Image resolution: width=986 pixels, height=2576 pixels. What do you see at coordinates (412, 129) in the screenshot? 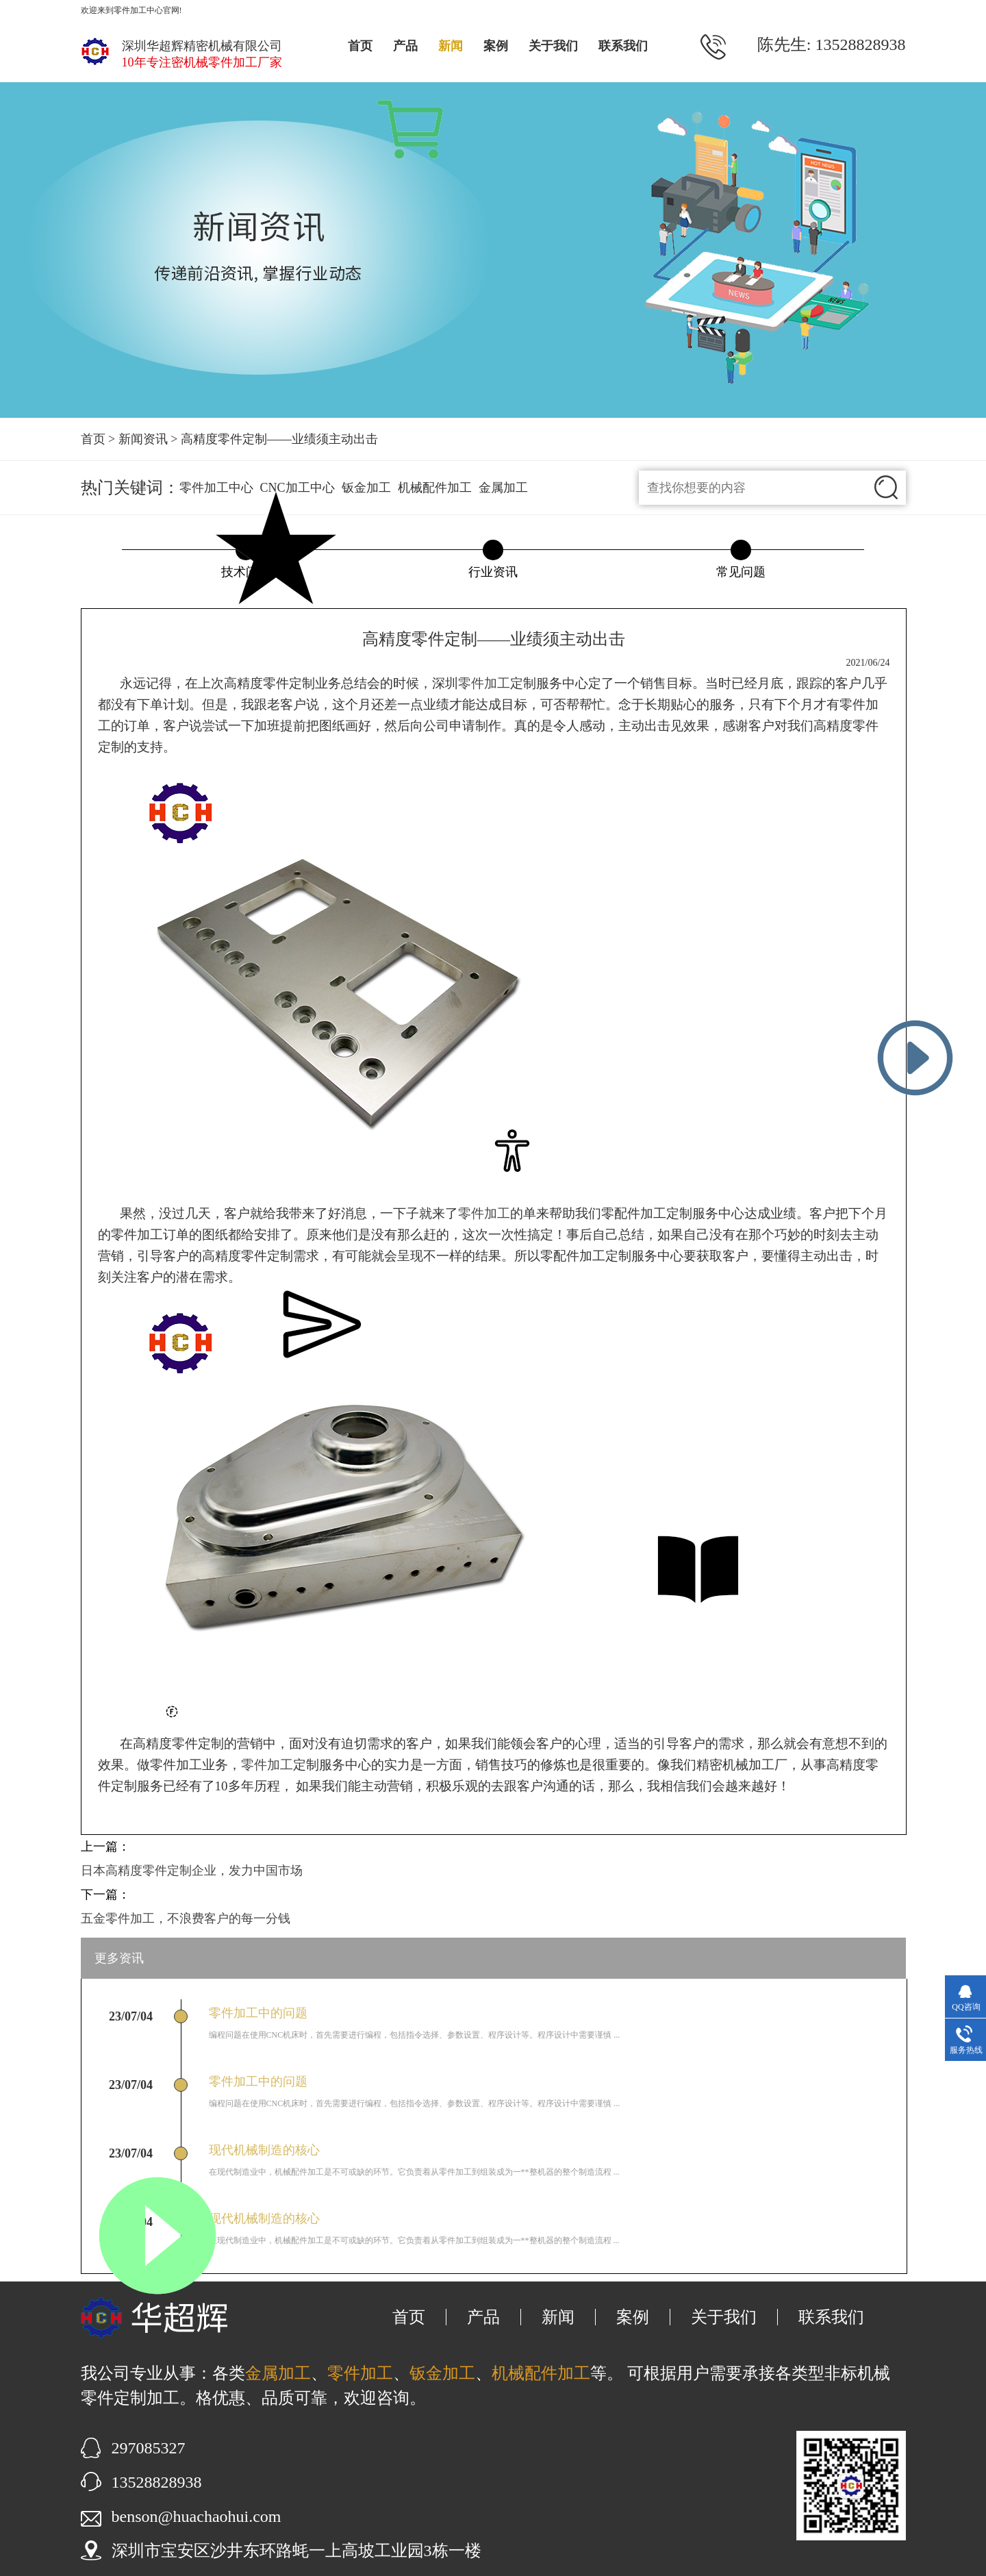
I see `view your shopping cart` at bounding box center [412, 129].